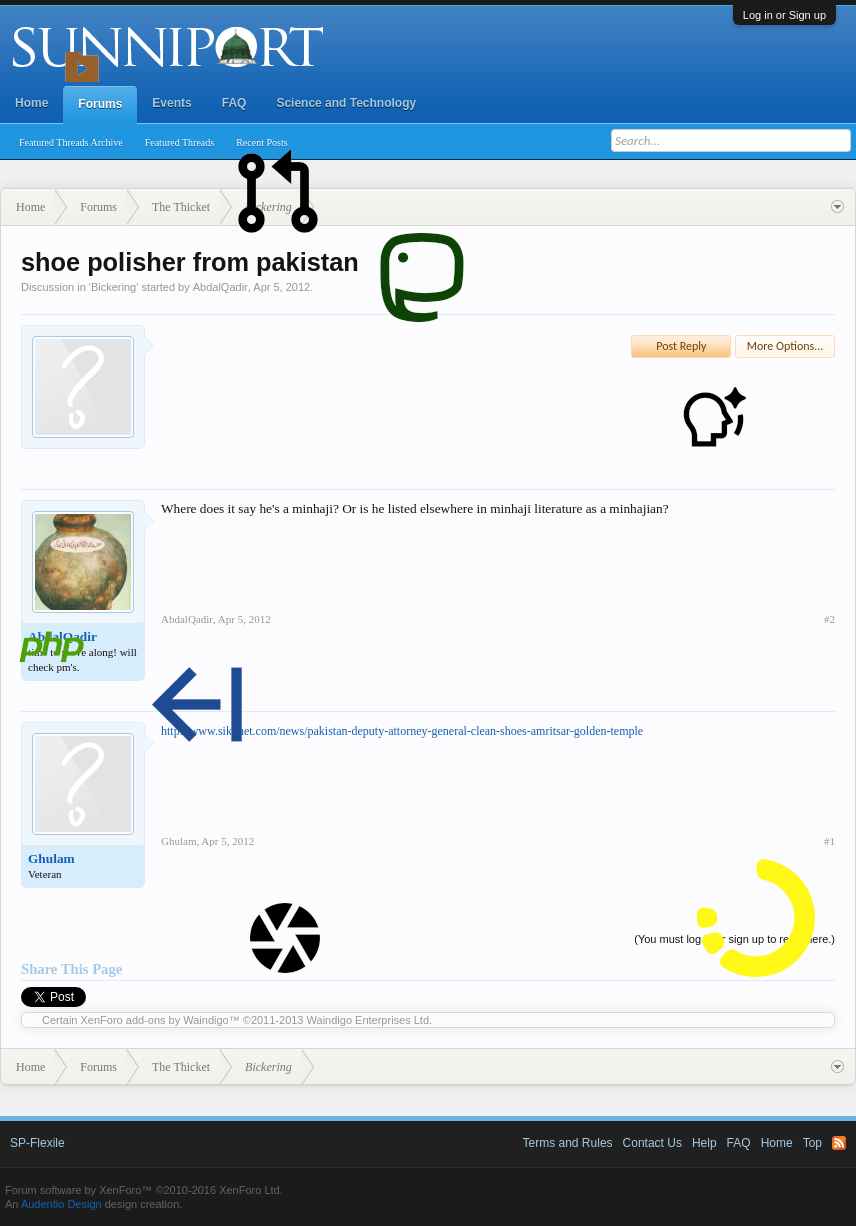 The height and width of the screenshot is (1226, 856). Describe the element at coordinates (713, 419) in the screenshot. I see `access speak ai voice assistant` at that location.